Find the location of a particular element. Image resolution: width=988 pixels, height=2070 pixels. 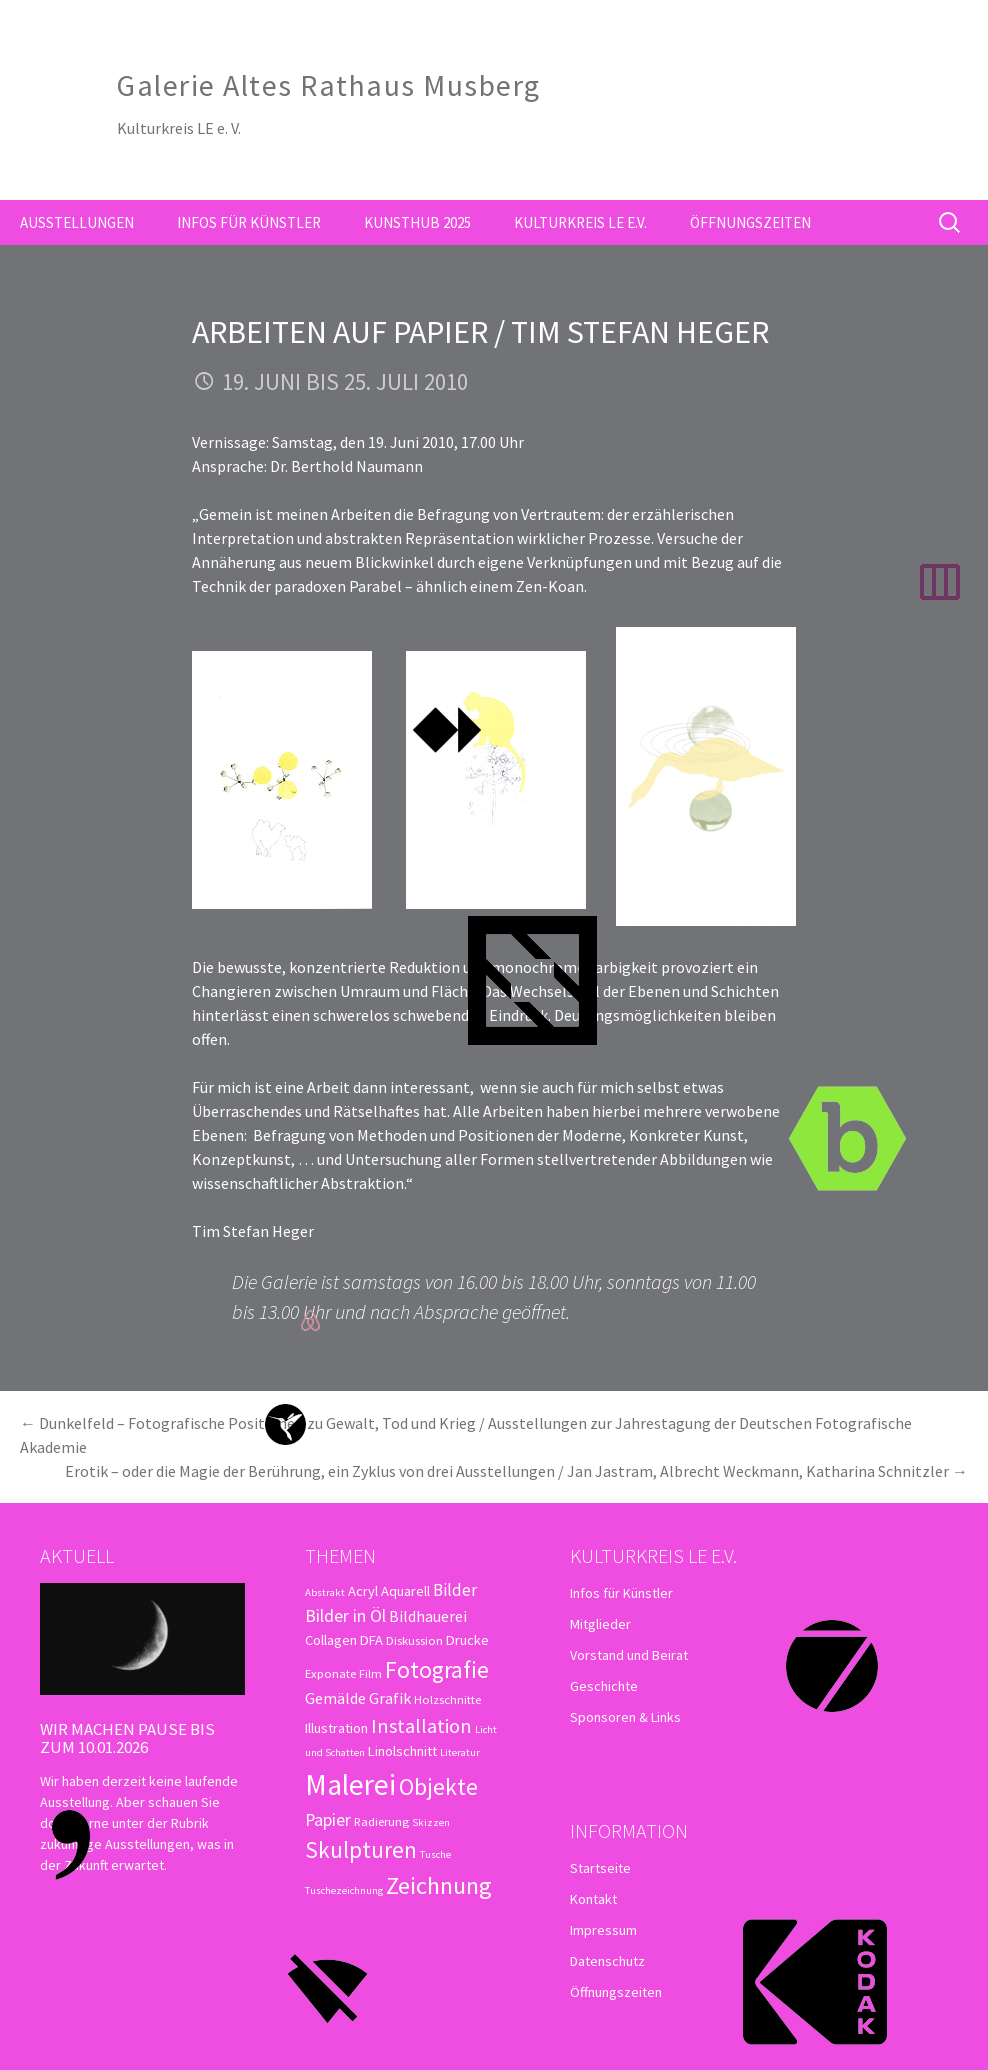

open the airbnb app is located at coordinates (310, 1320).